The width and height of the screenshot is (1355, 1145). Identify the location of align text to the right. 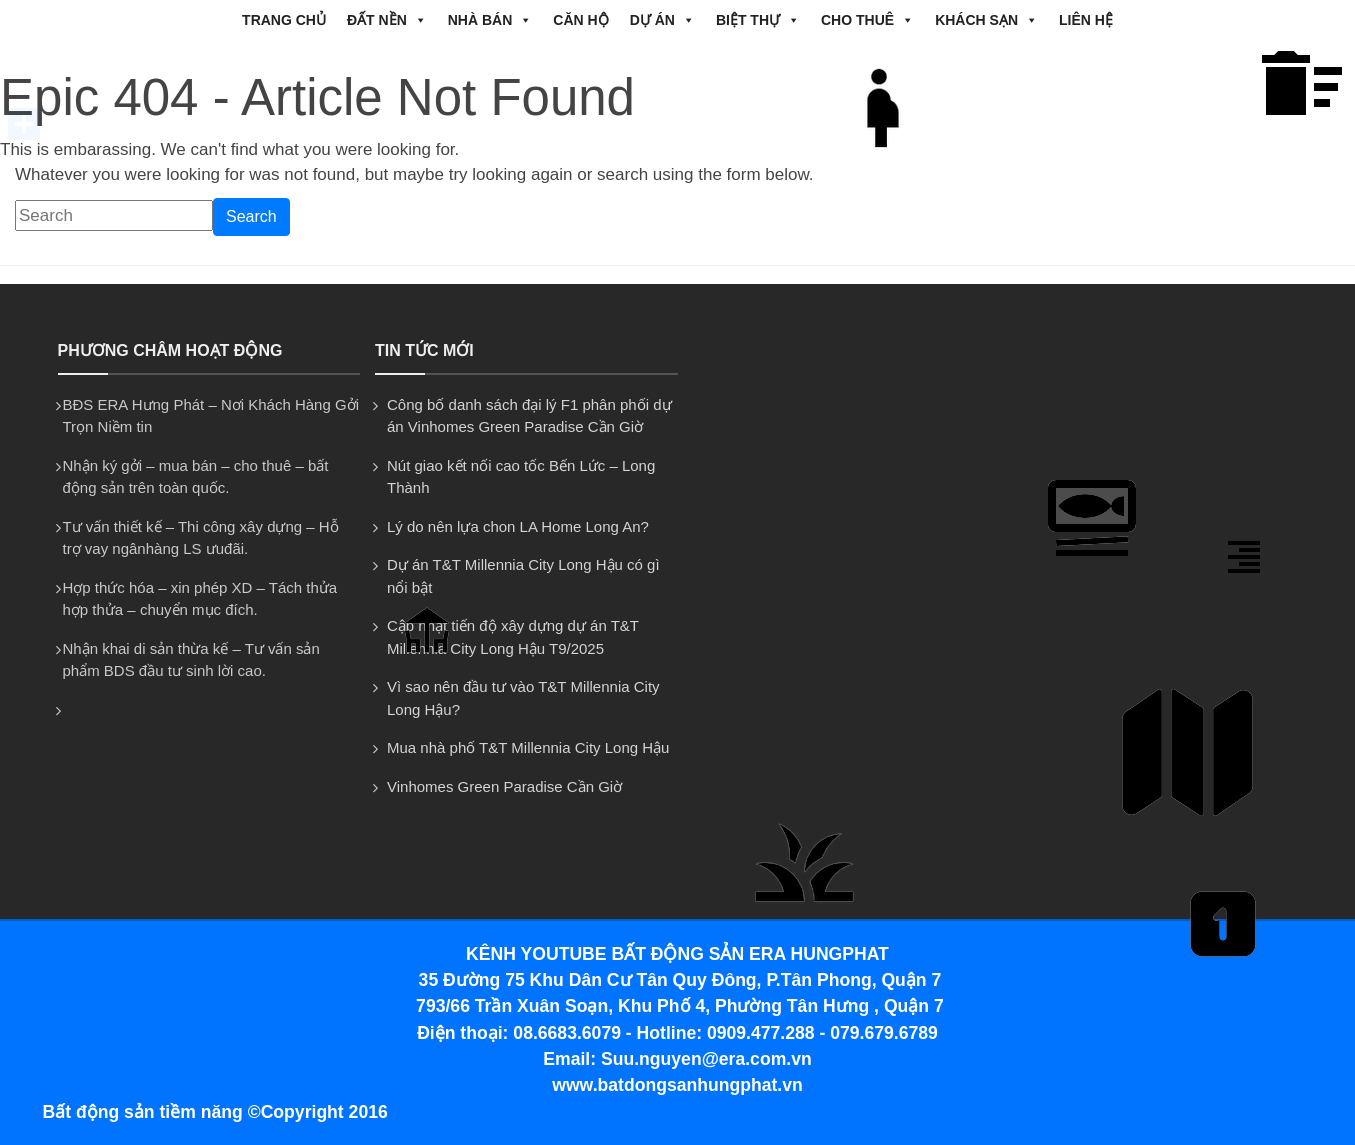
(1244, 557).